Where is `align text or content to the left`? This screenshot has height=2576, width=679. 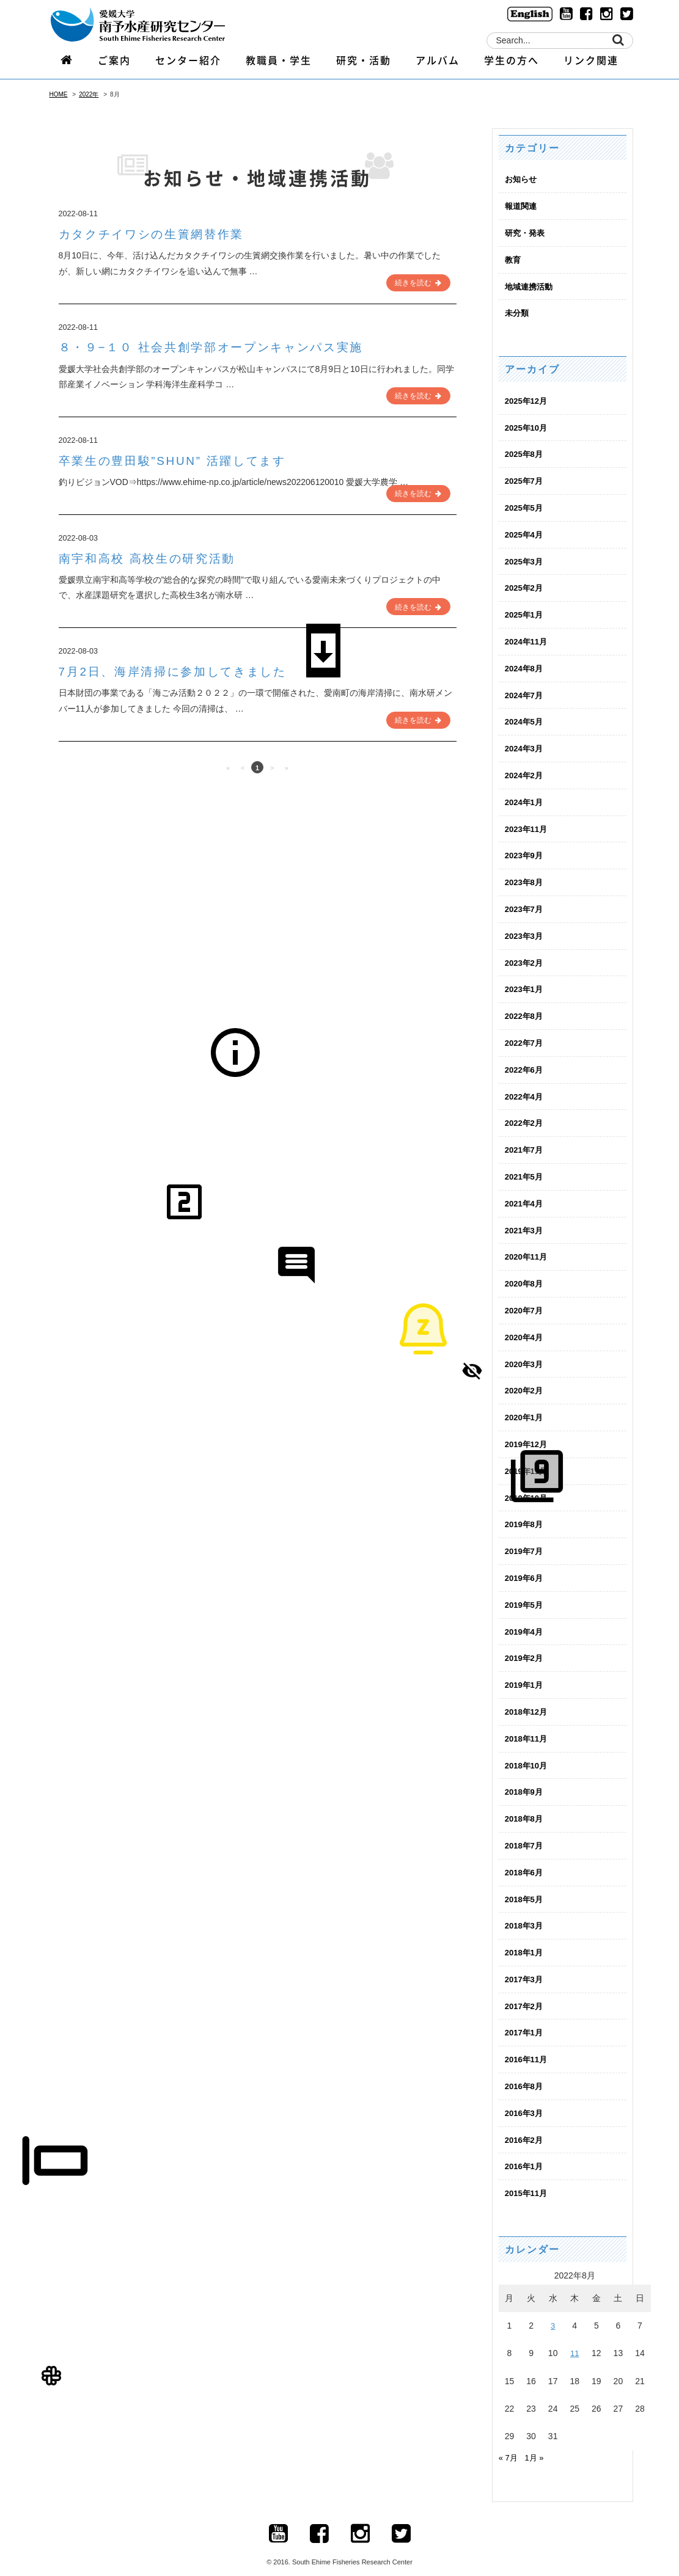 align text or content to the left is located at coordinates (54, 2161).